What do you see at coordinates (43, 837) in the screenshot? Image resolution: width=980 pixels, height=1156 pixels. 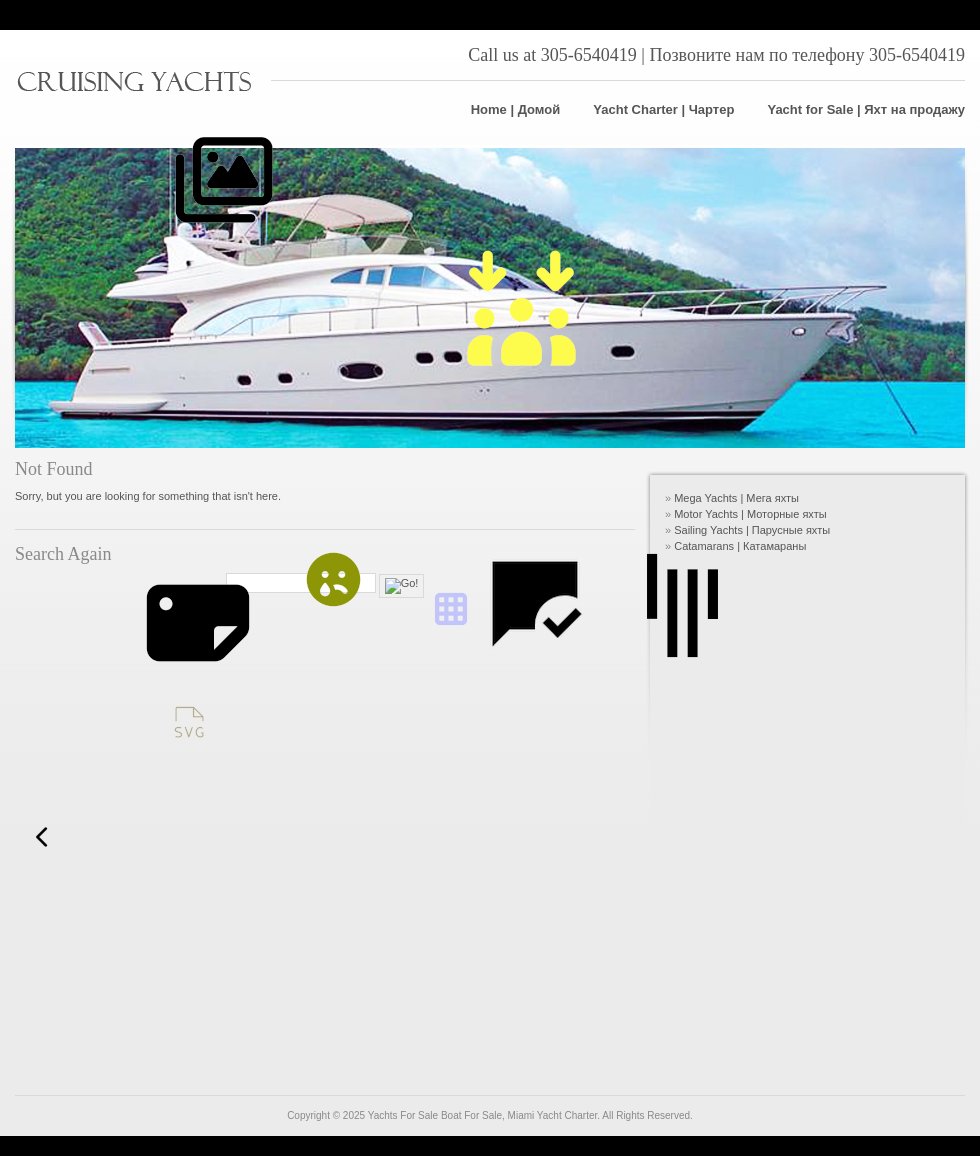 I see `go back to the previous screen` at bounding box center [43, 837].